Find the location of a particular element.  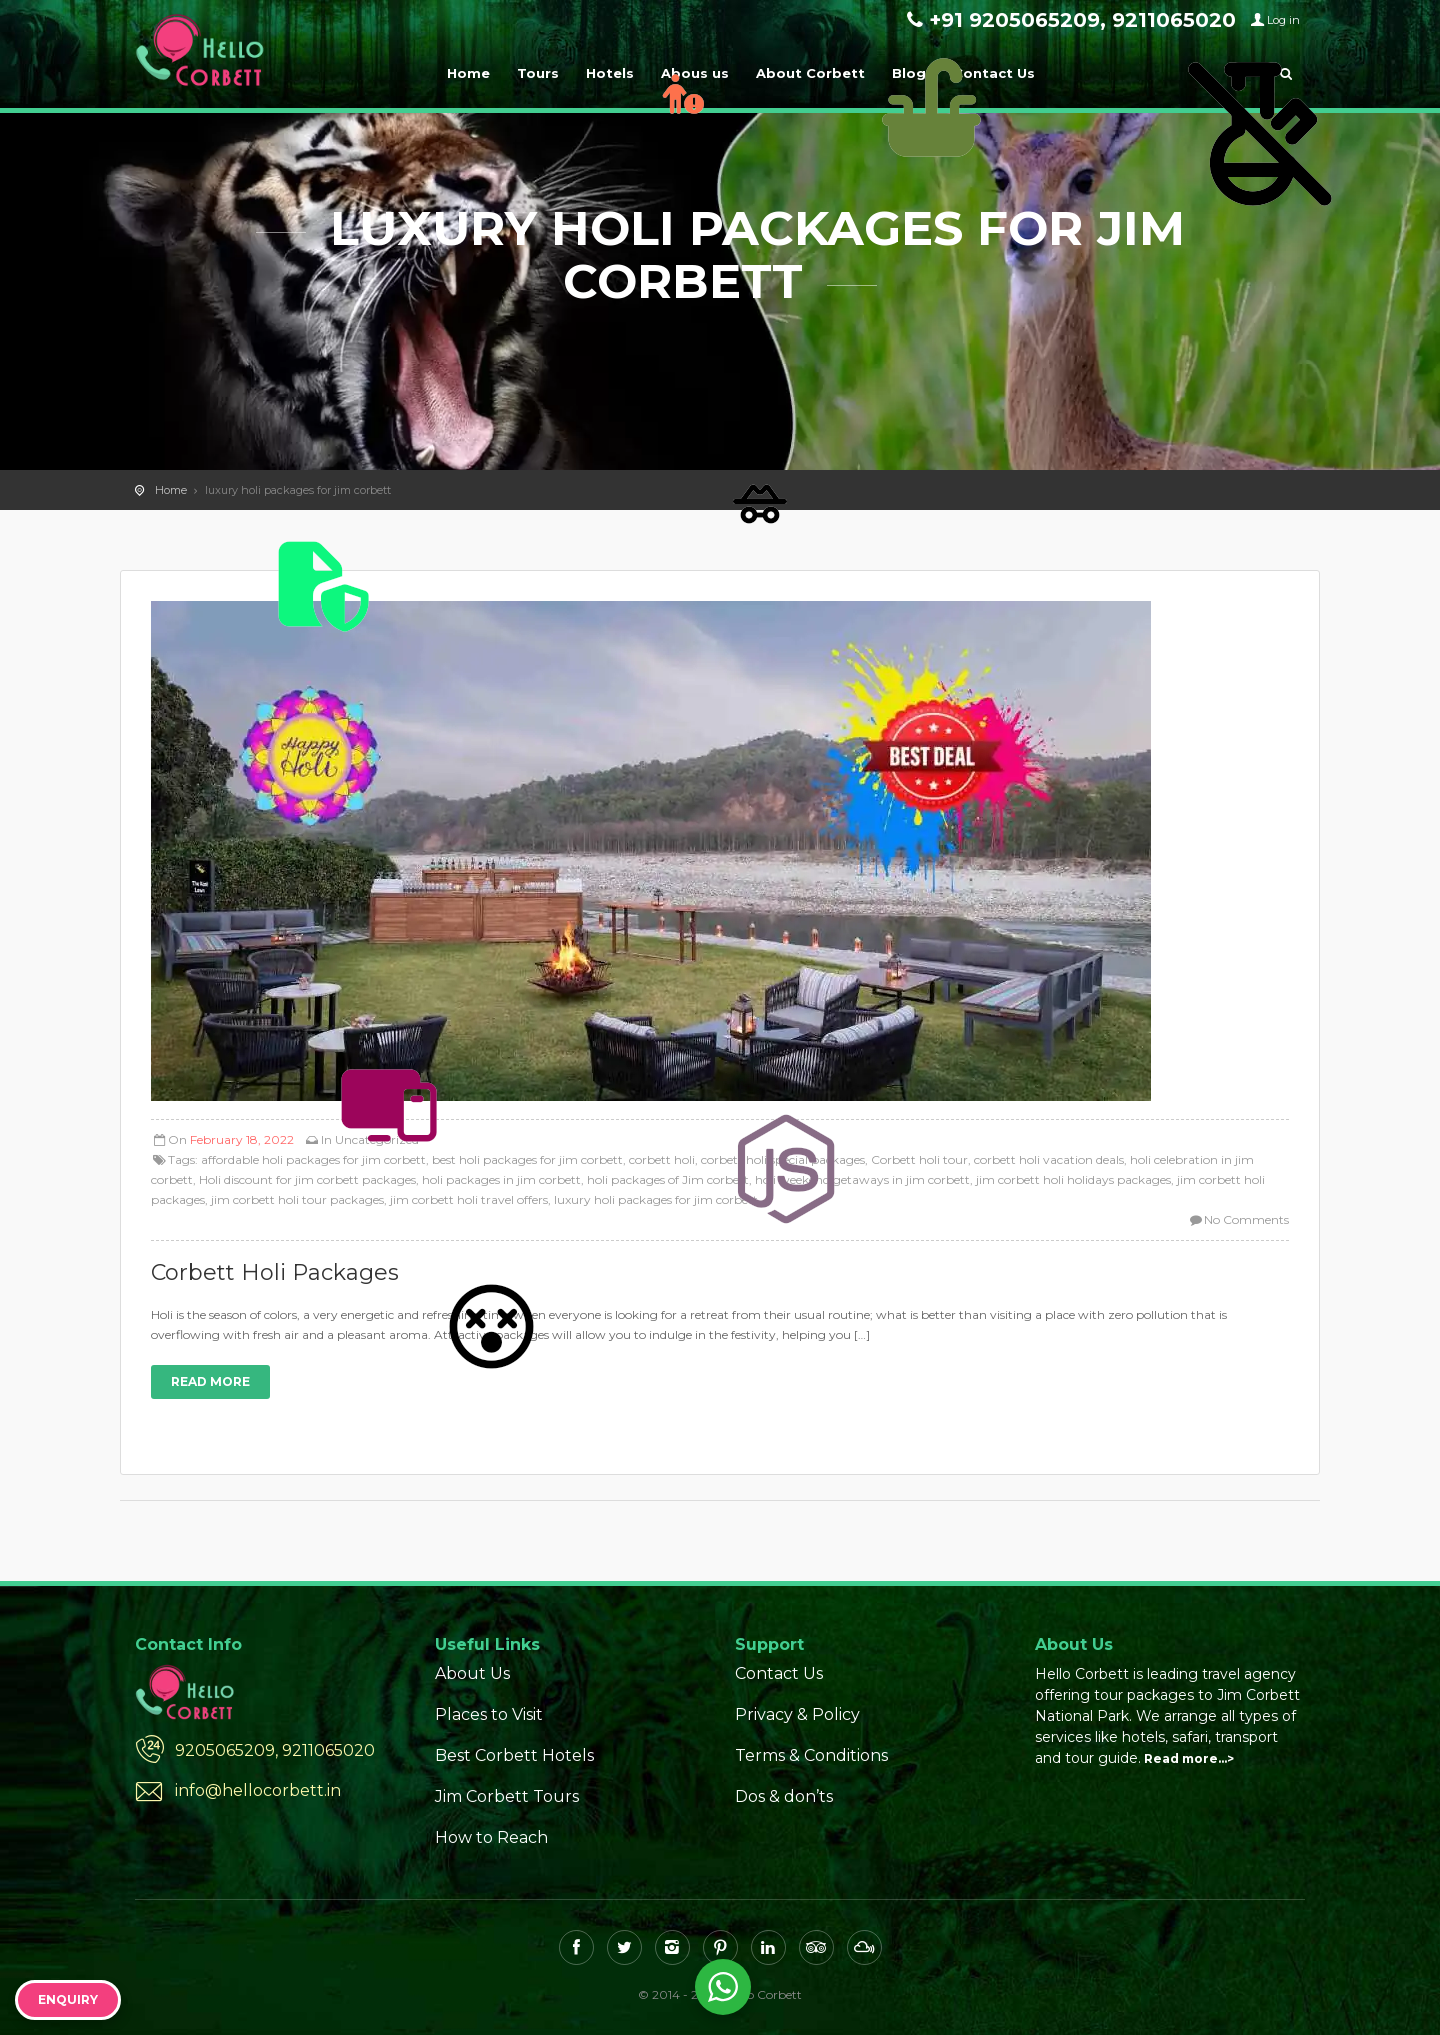

indicates a protected or secure file is located at coordinates (321, 584).